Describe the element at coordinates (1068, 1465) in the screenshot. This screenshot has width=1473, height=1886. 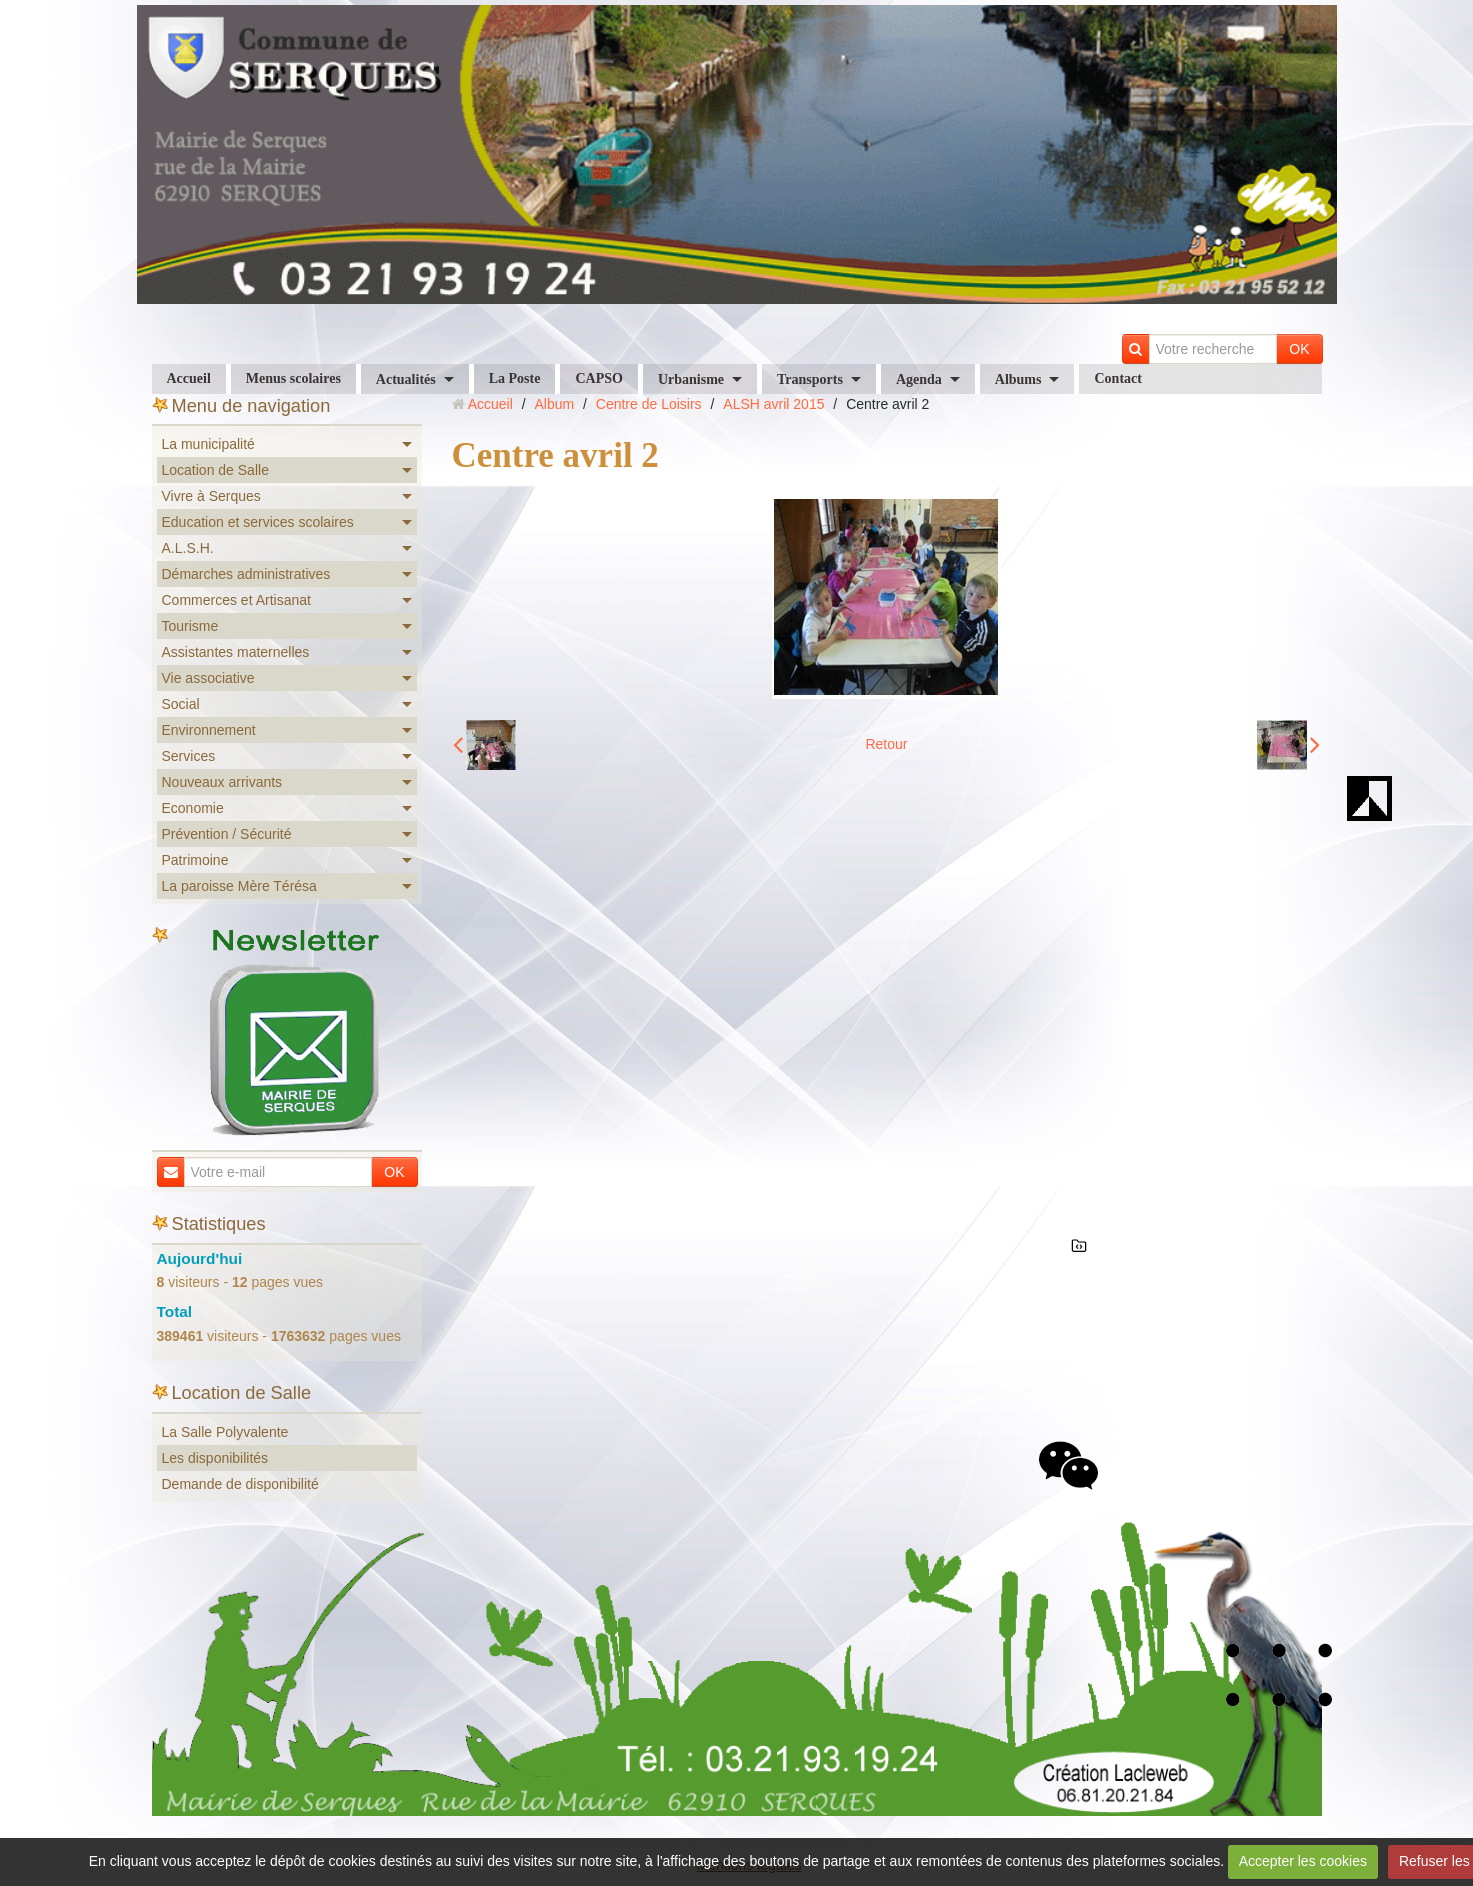
I see `open WeChat messaging app` at that location.